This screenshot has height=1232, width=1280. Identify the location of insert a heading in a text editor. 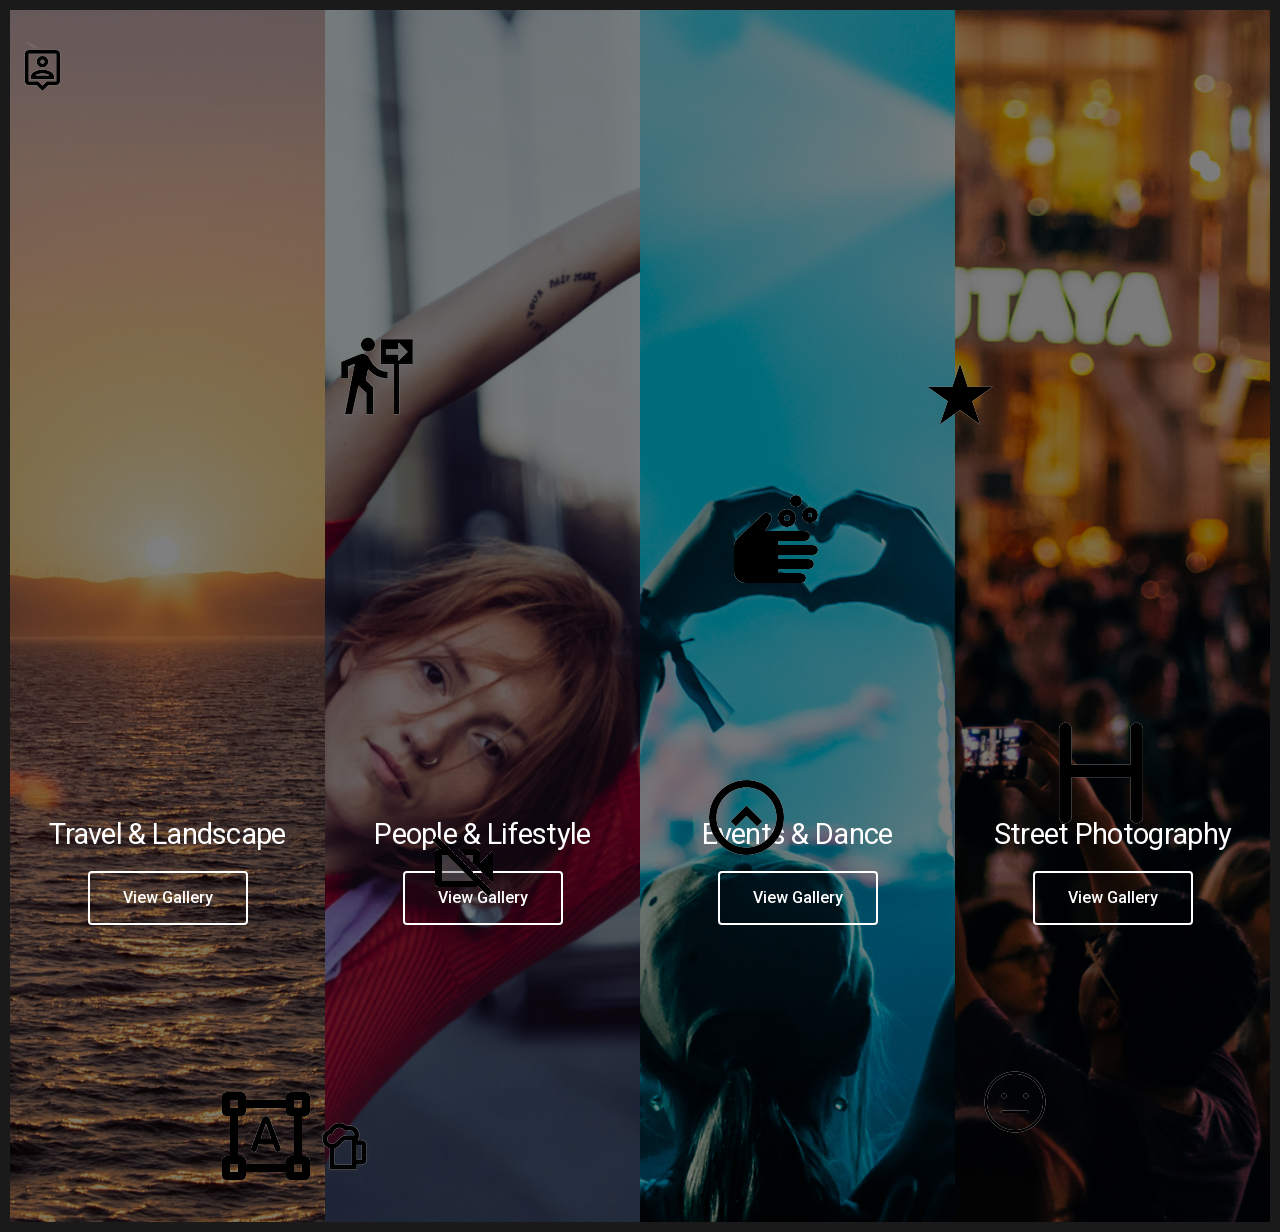
(1101, 773).